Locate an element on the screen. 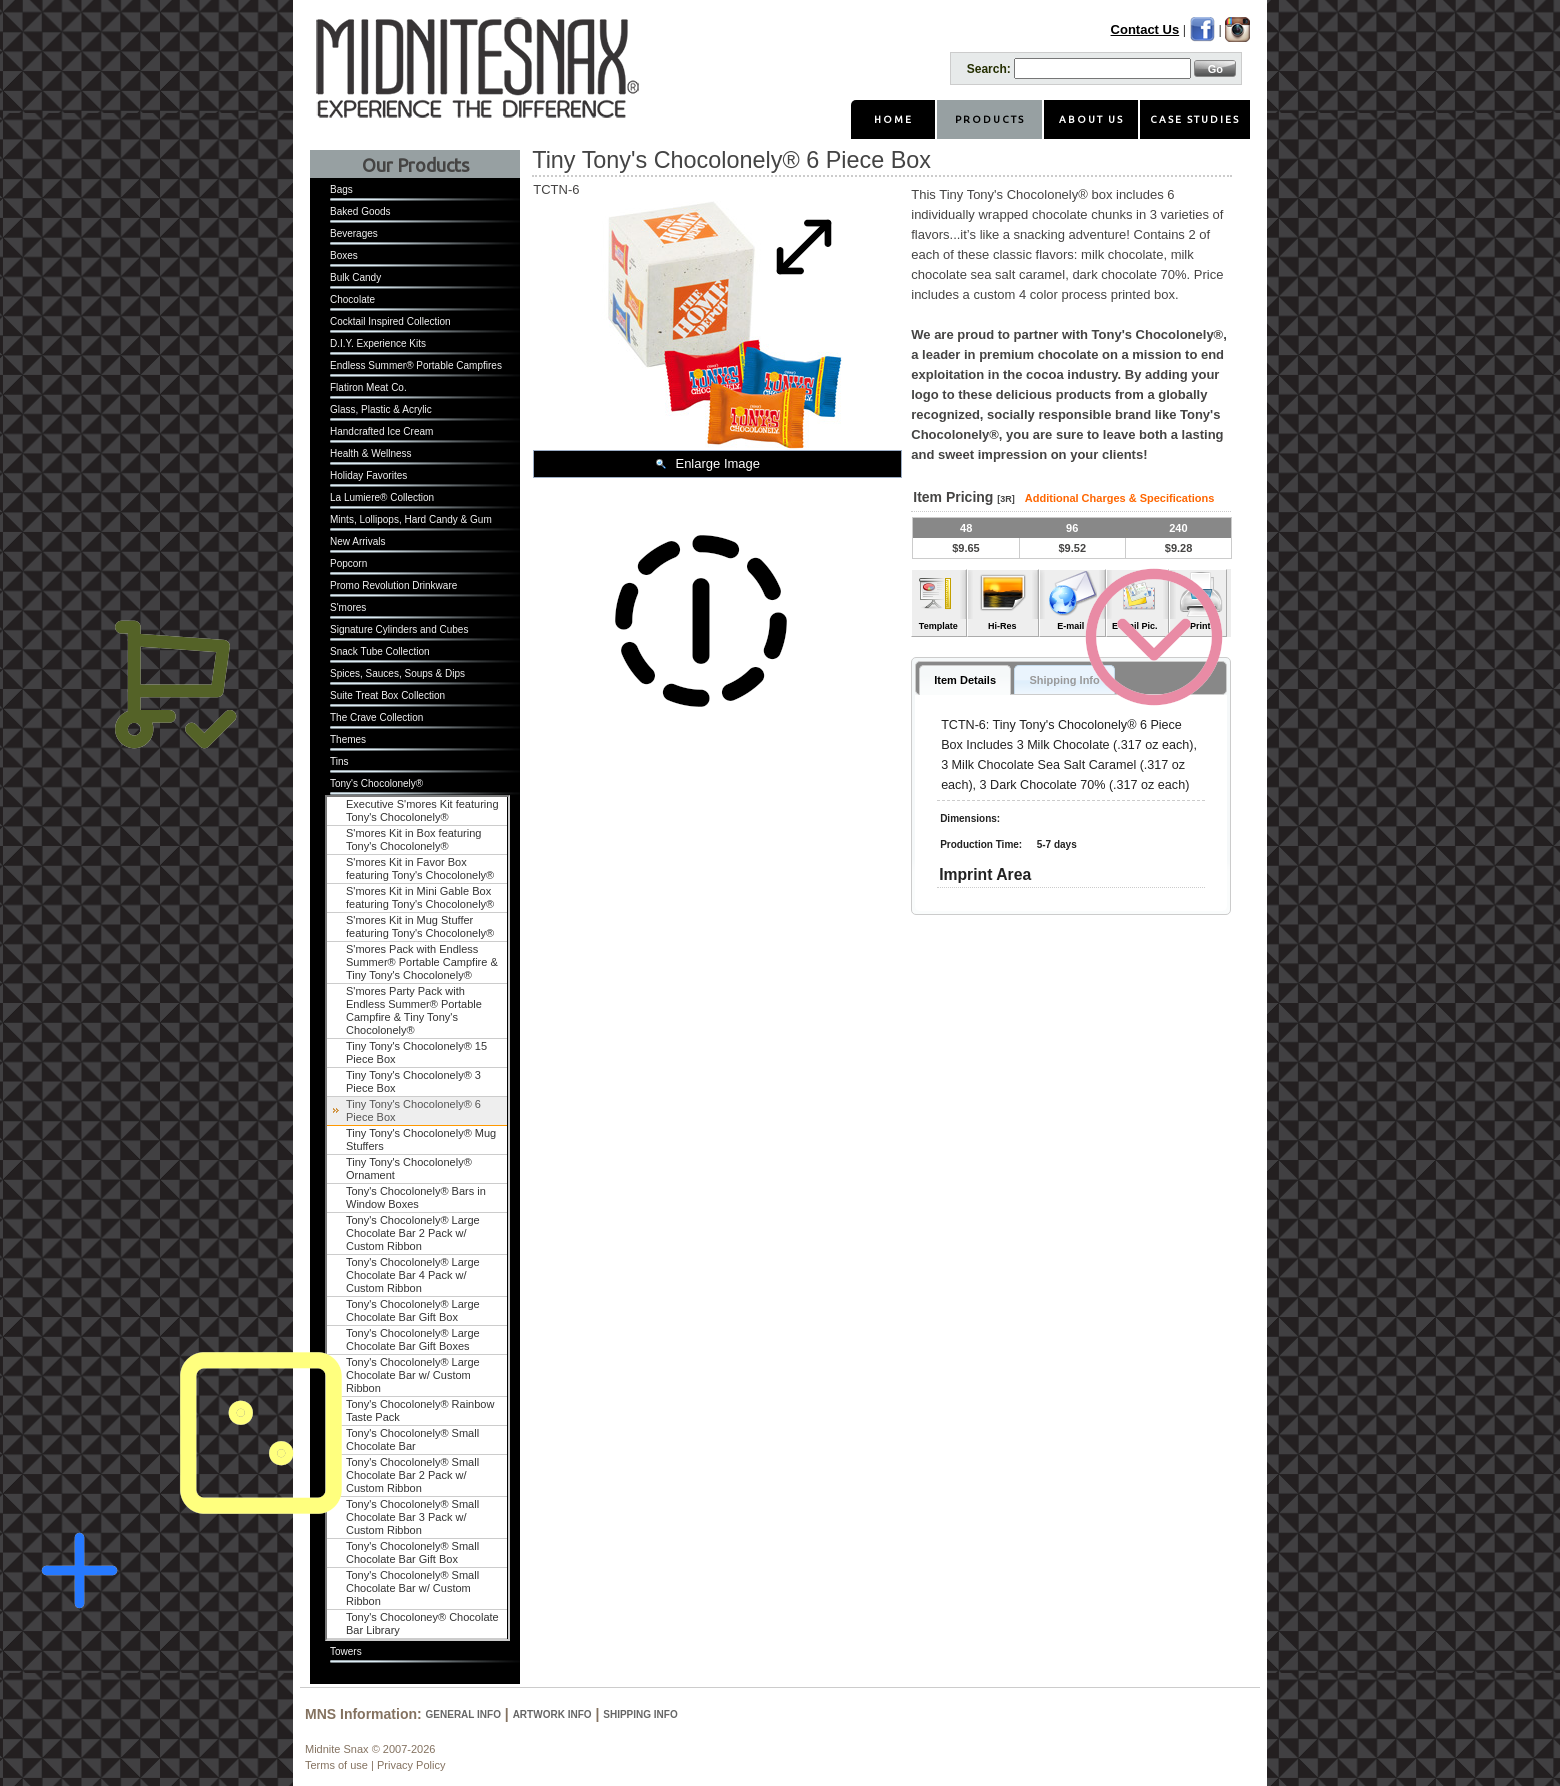 The height and width of the screenshot is (1786, 1560). add a new item is located at coordinates (79, 1570).